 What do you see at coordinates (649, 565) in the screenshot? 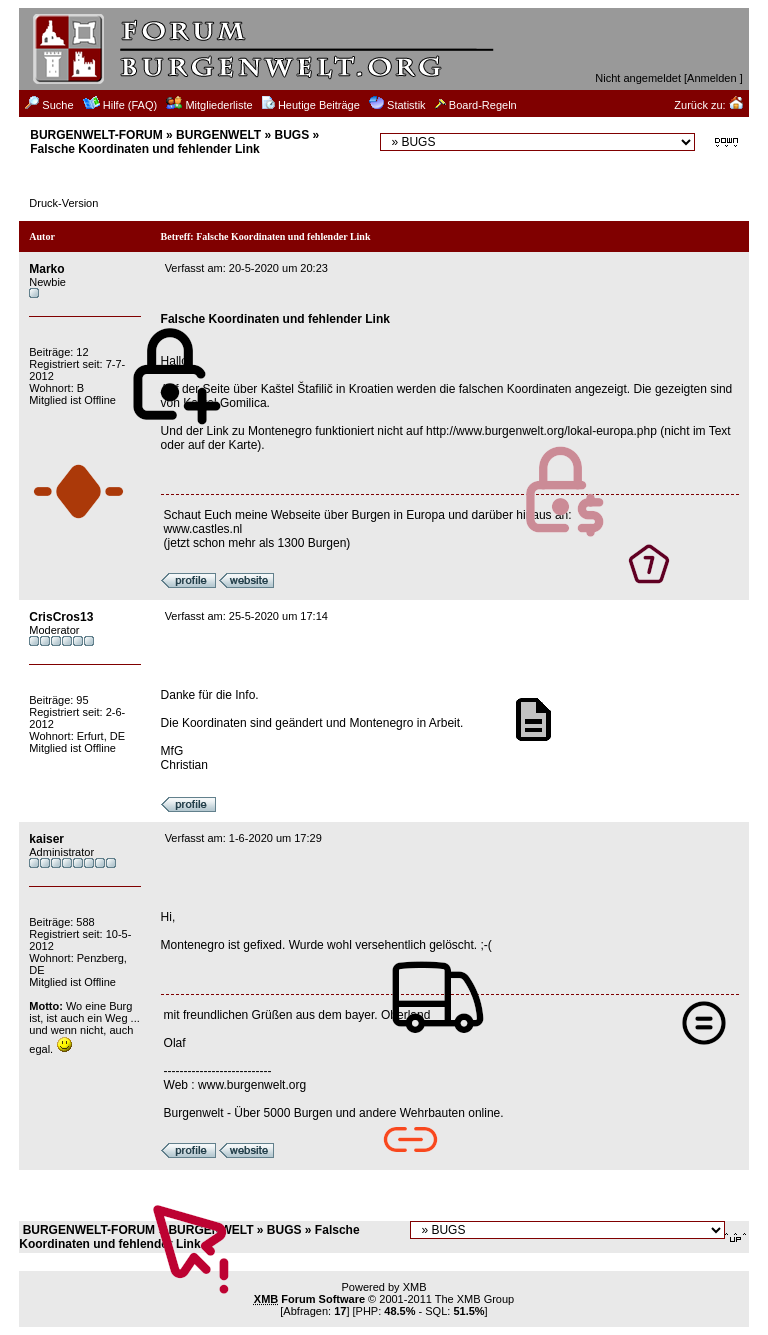
I see `indicates step 7 in a multi-step process` at bounding box center [649, 565].